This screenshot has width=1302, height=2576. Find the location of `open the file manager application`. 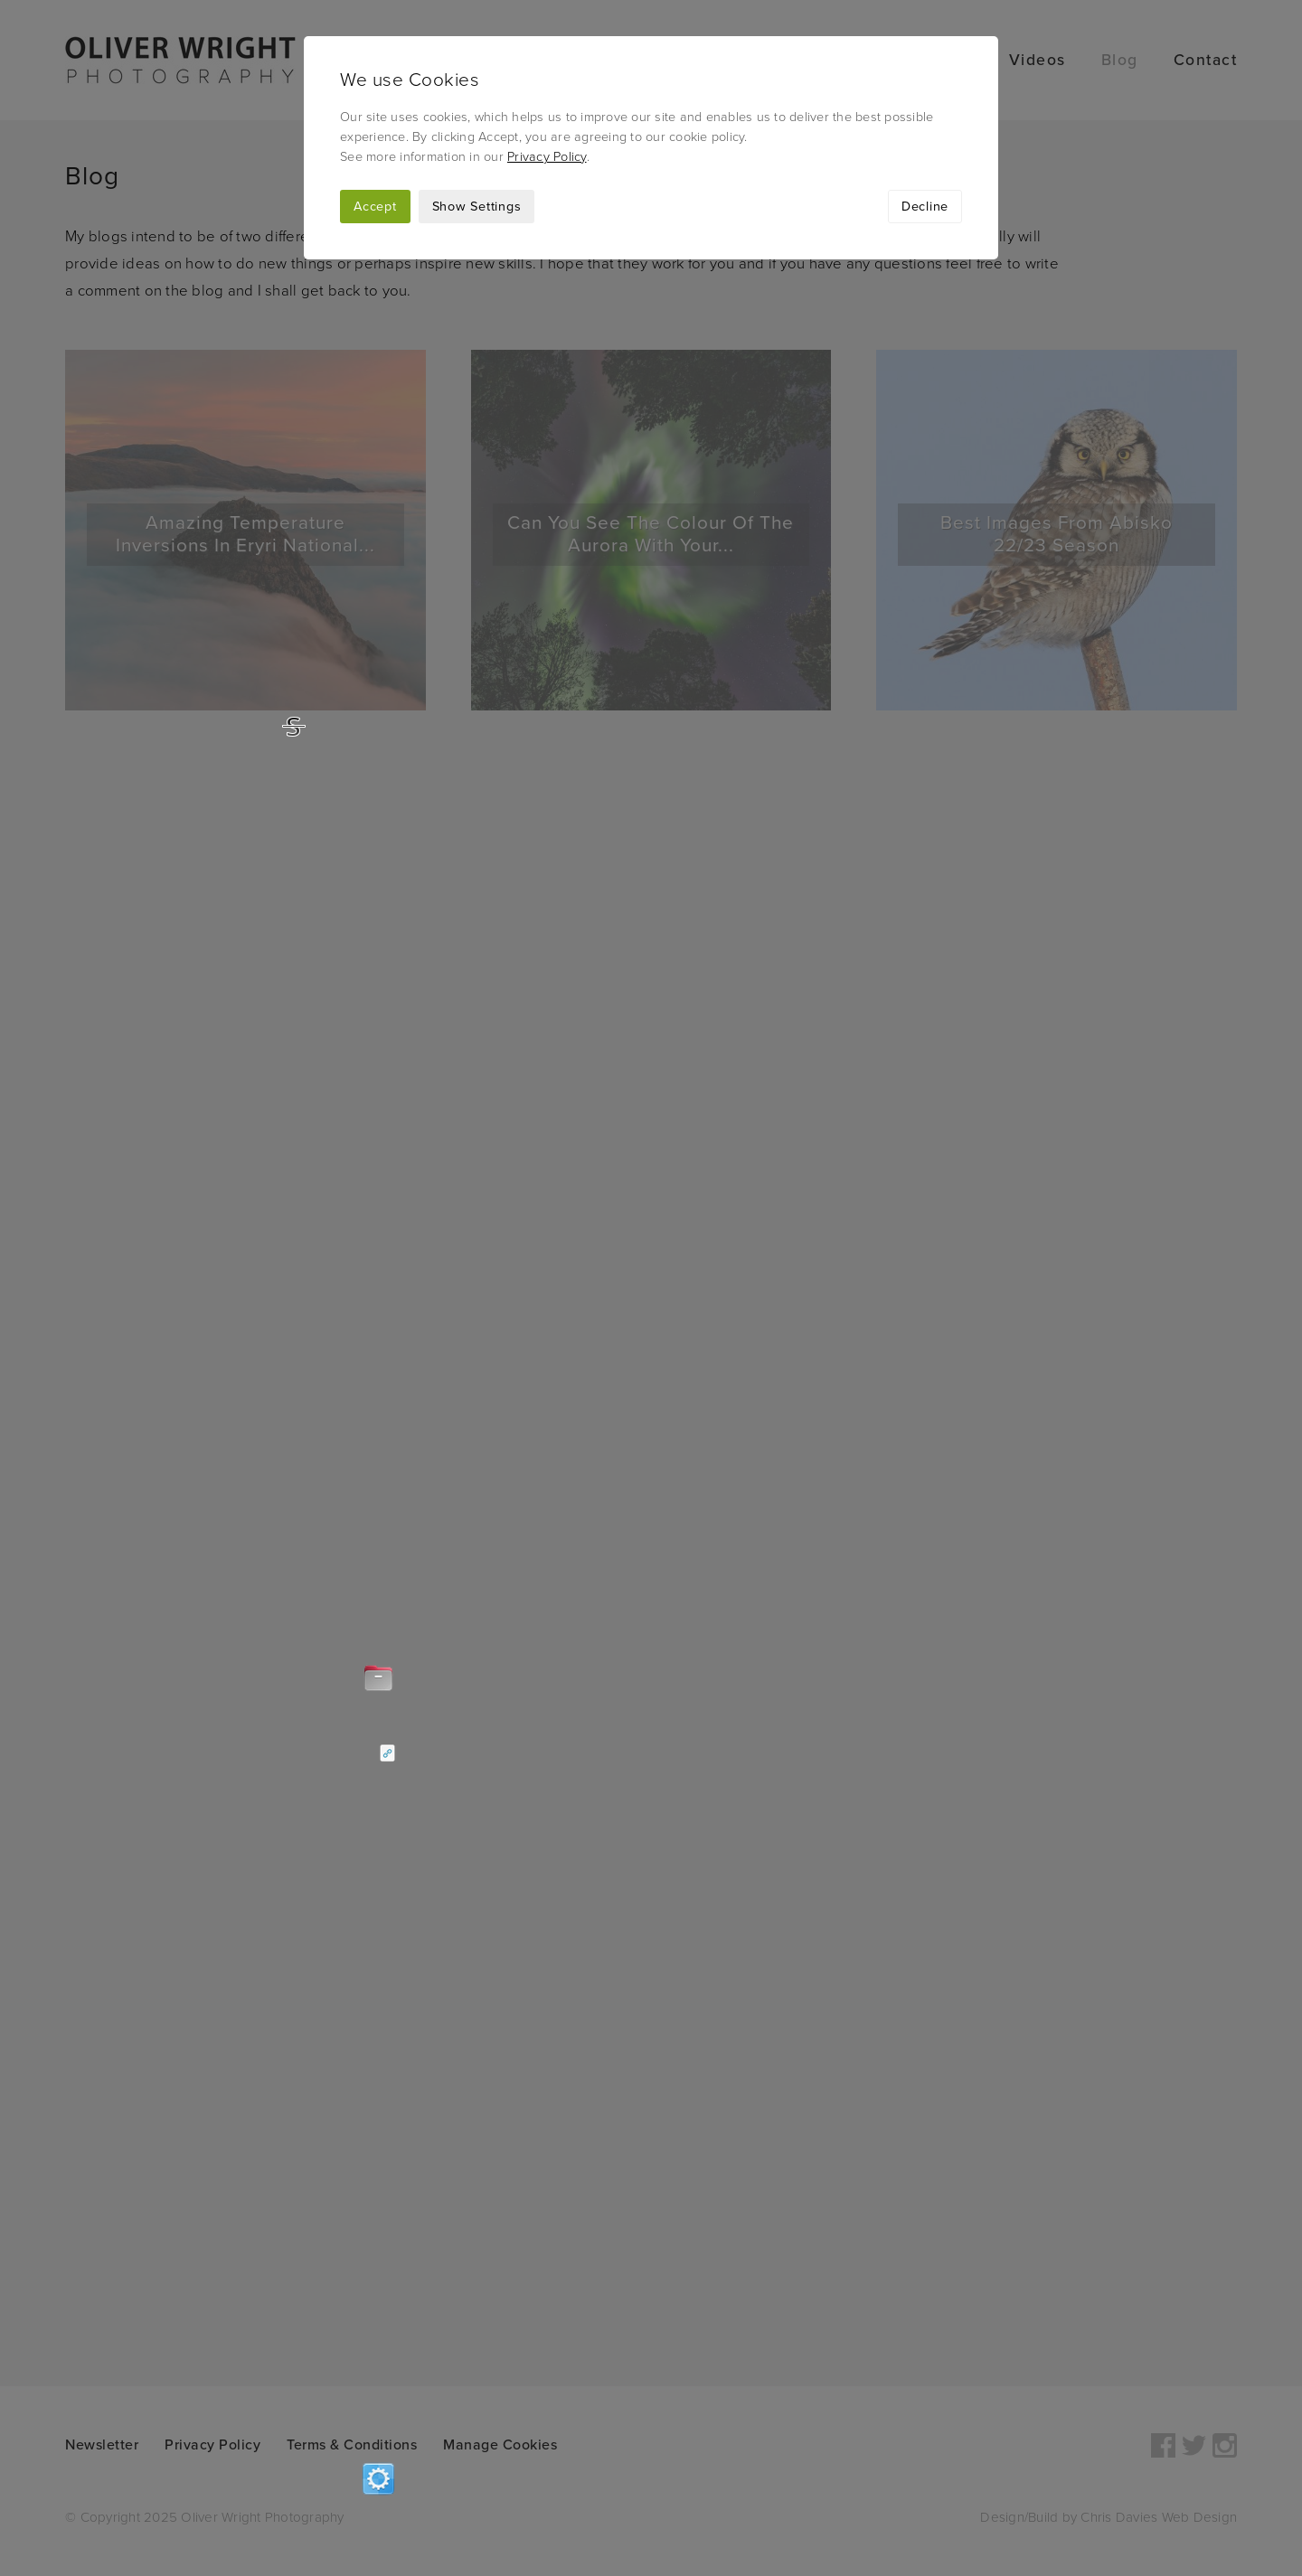

open the file manager application is located at coordinates (378, 1678).